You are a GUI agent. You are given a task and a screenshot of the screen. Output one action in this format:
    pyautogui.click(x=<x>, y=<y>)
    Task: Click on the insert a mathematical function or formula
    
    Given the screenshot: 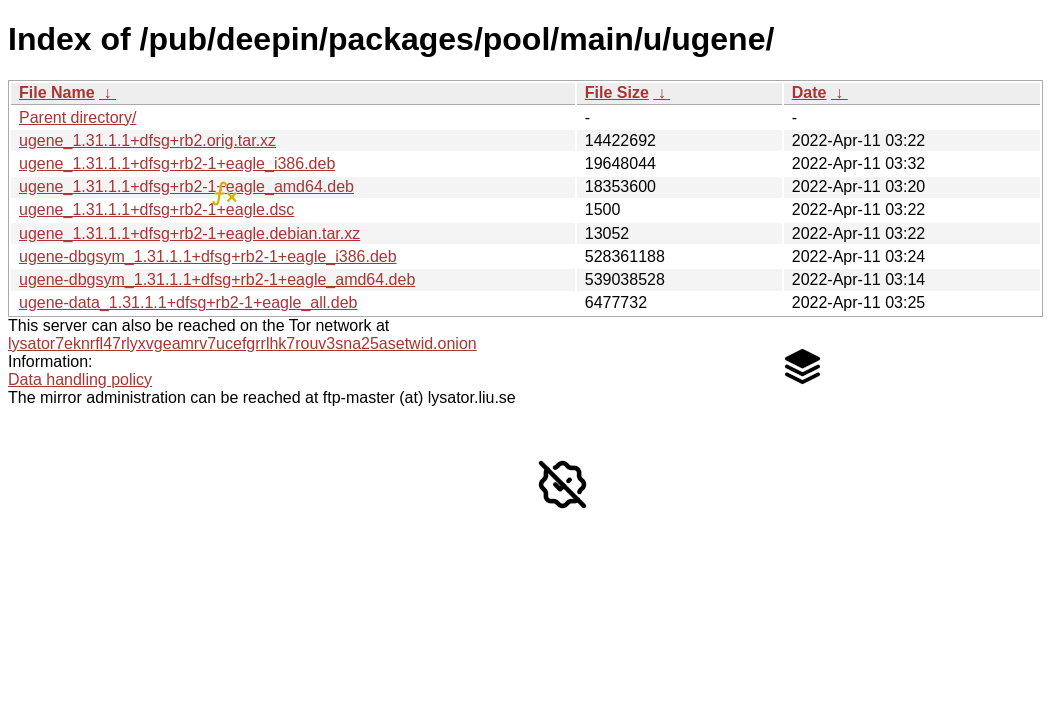 What is the action you would take?
    pyautogui.click(x=224, y=193)
    